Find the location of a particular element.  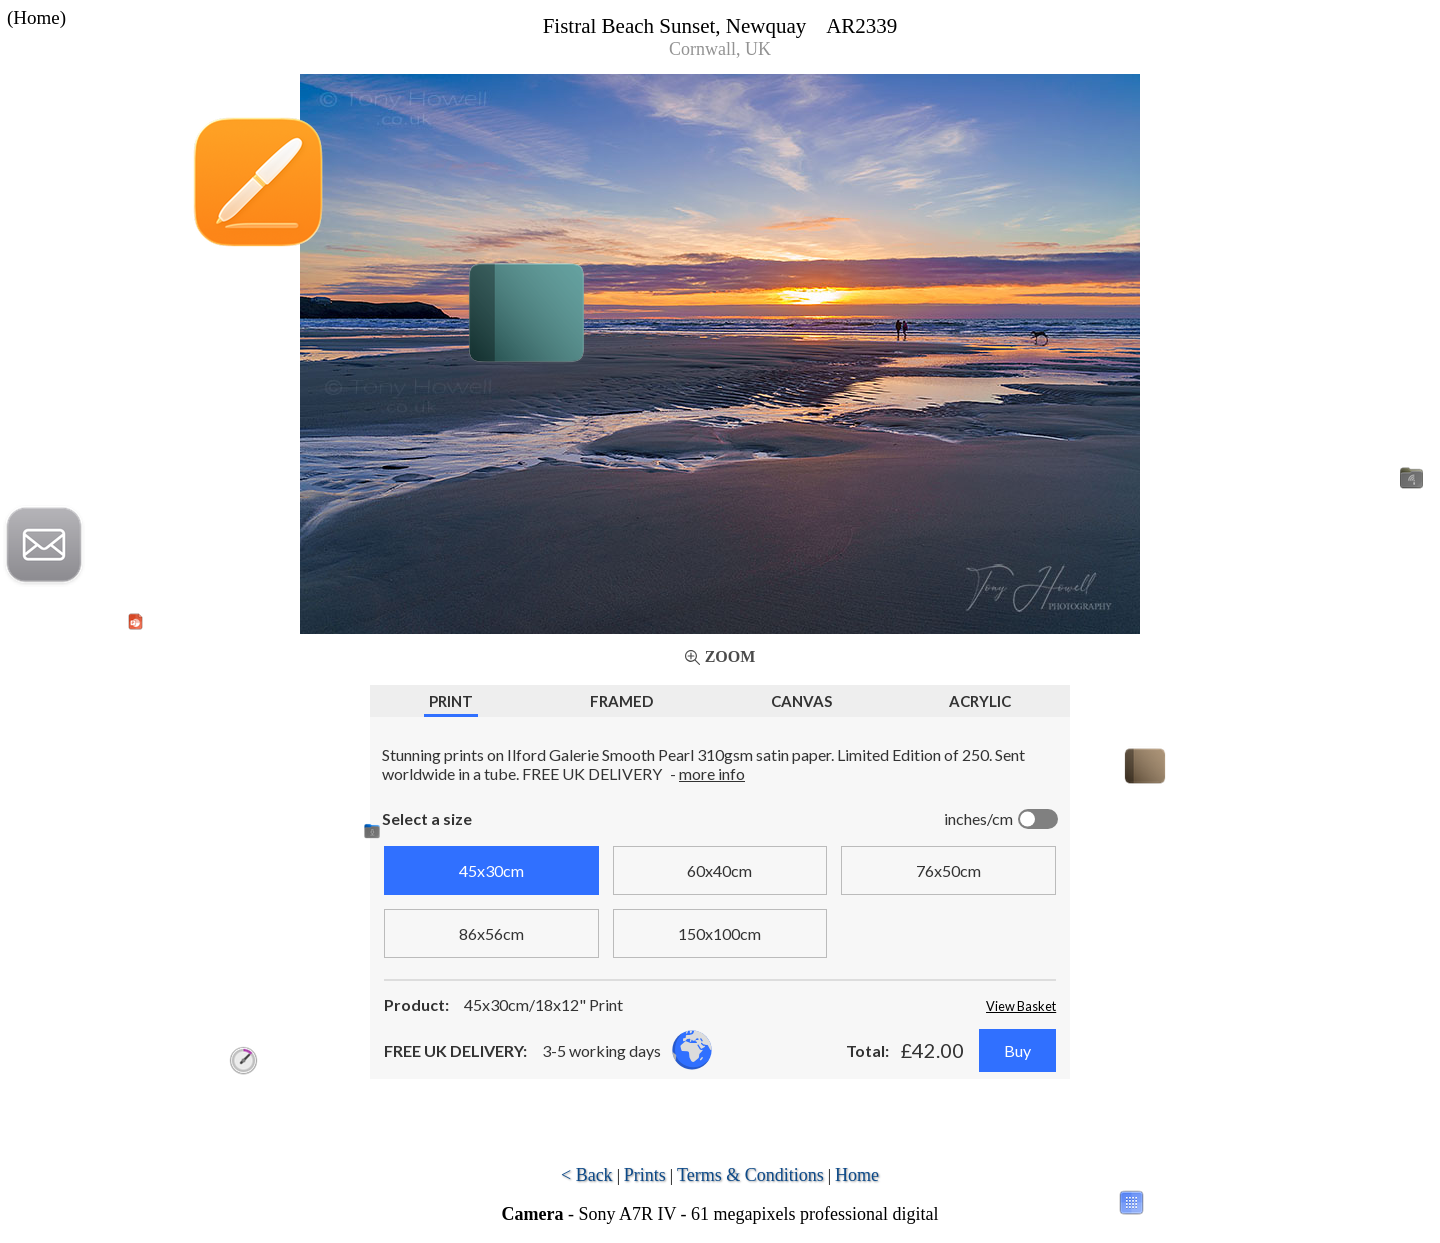

access the desktop folder is located at coordinates (526, 308).